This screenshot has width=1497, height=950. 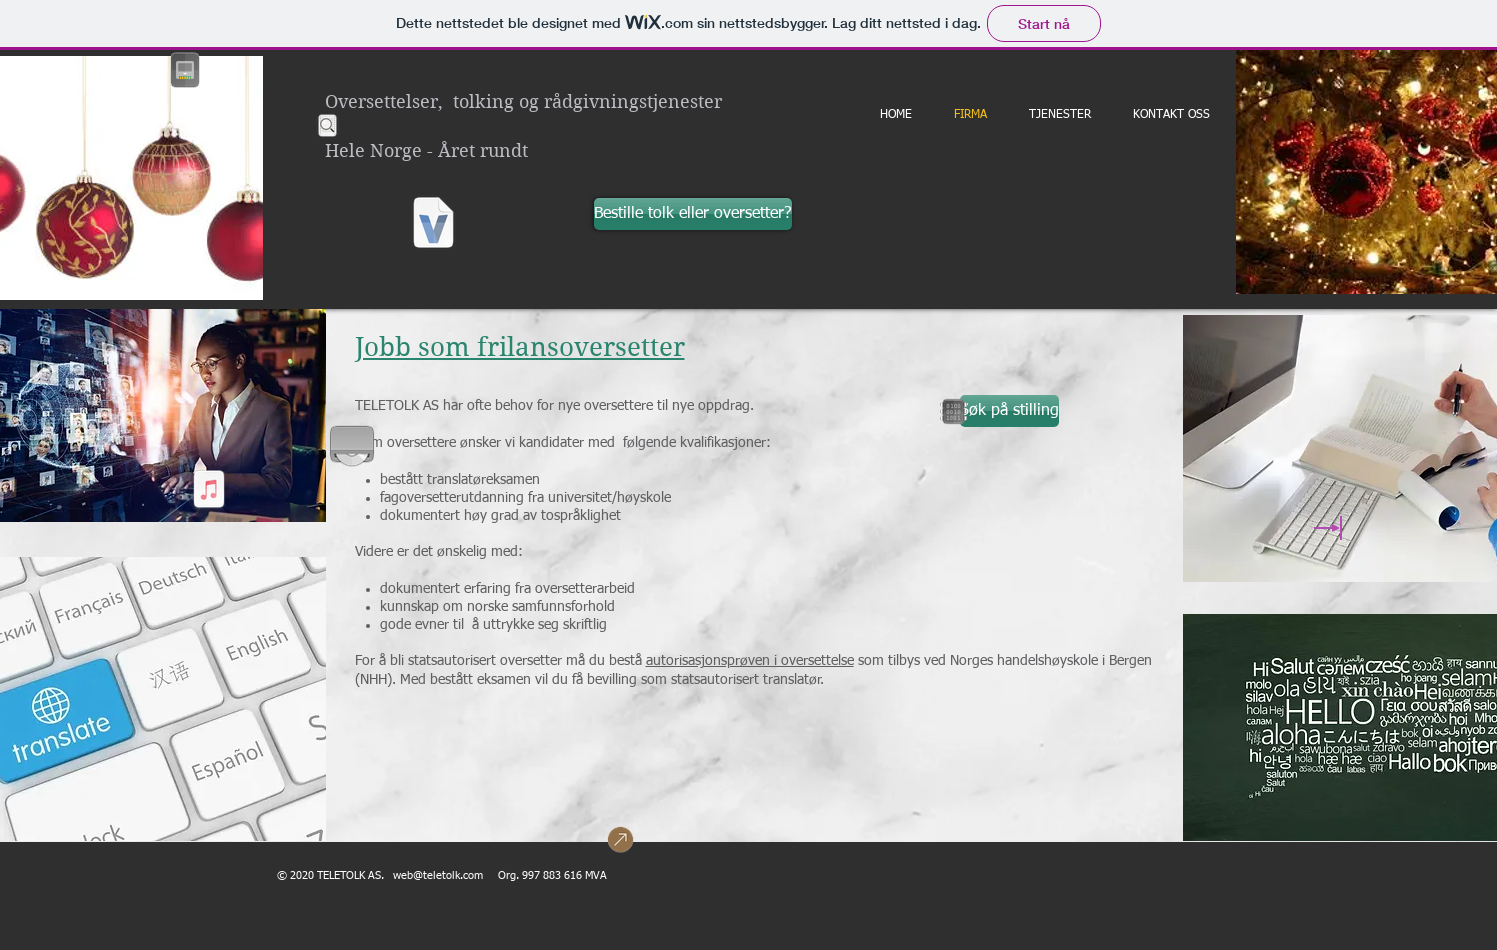 What do you see at coordinates (327, 125) in the screenshot?
I see `open the log viewer application` at bounding box center [327, 125].